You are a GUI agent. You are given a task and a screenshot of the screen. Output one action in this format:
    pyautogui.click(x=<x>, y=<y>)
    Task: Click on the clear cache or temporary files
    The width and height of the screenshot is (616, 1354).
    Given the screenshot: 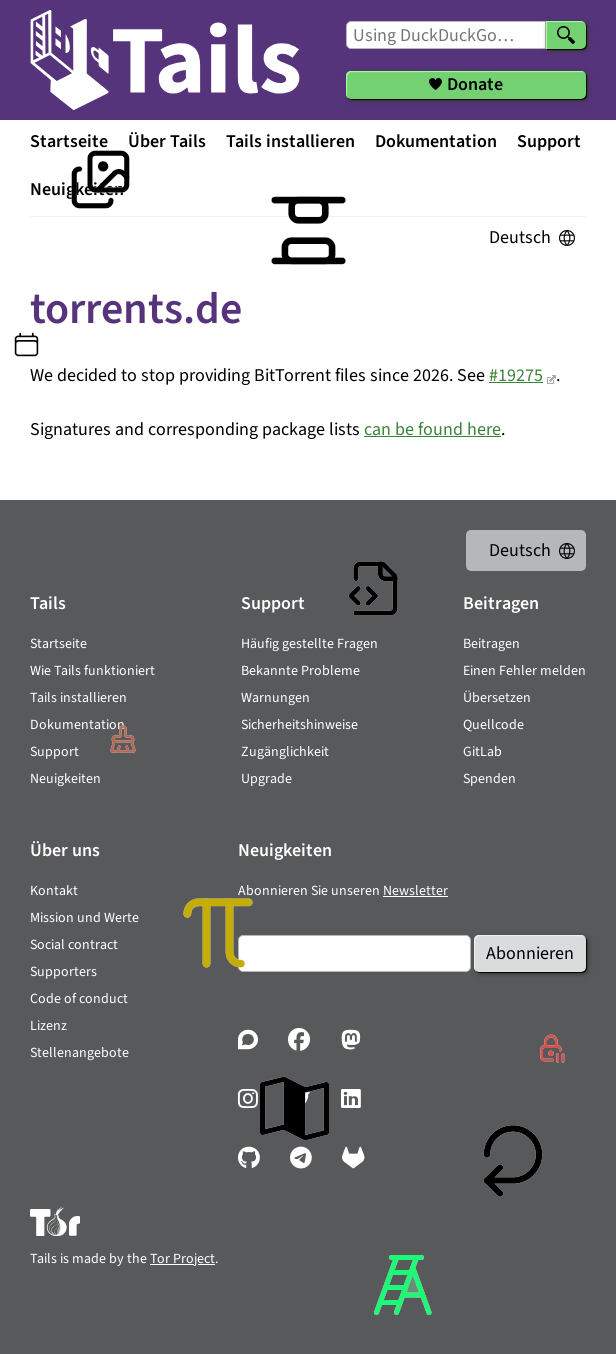 What is the action you would take?
    pyautogui.click(x=123, y=739)
    